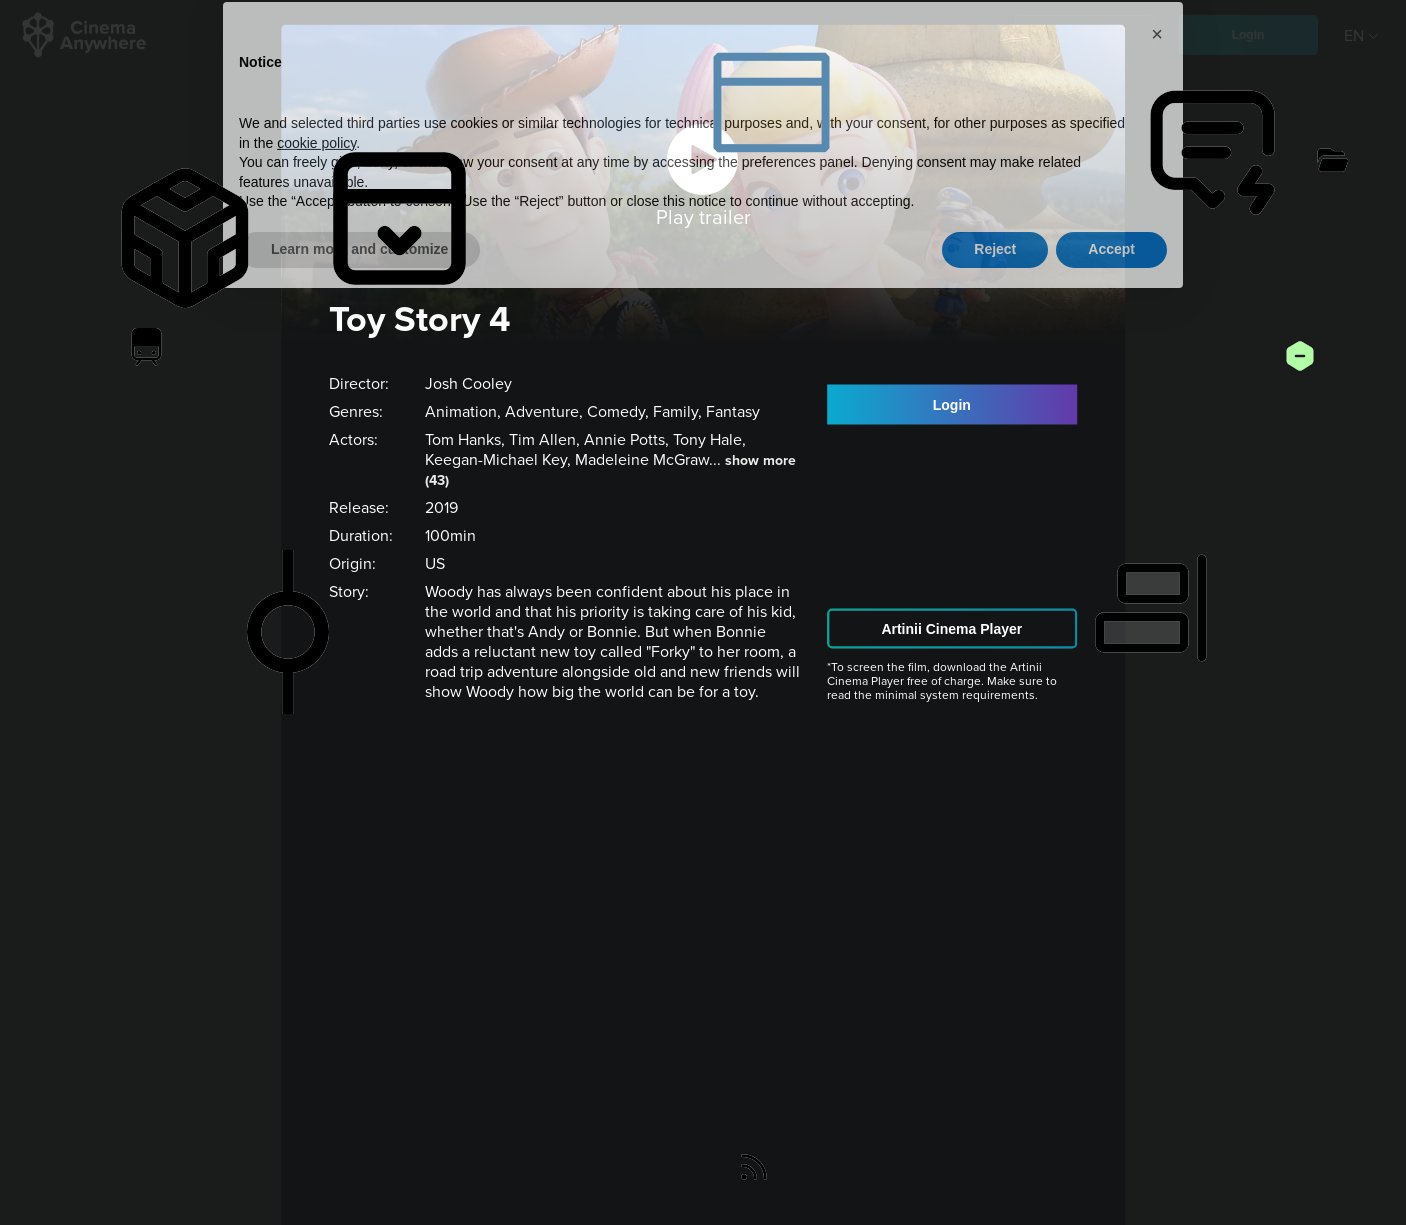 The height and width of the screenshot is (1225, 1406). What do you see at coordinates (288, 632) in the screenshot?
I see `view commit history` at bounding box center [288, 632].